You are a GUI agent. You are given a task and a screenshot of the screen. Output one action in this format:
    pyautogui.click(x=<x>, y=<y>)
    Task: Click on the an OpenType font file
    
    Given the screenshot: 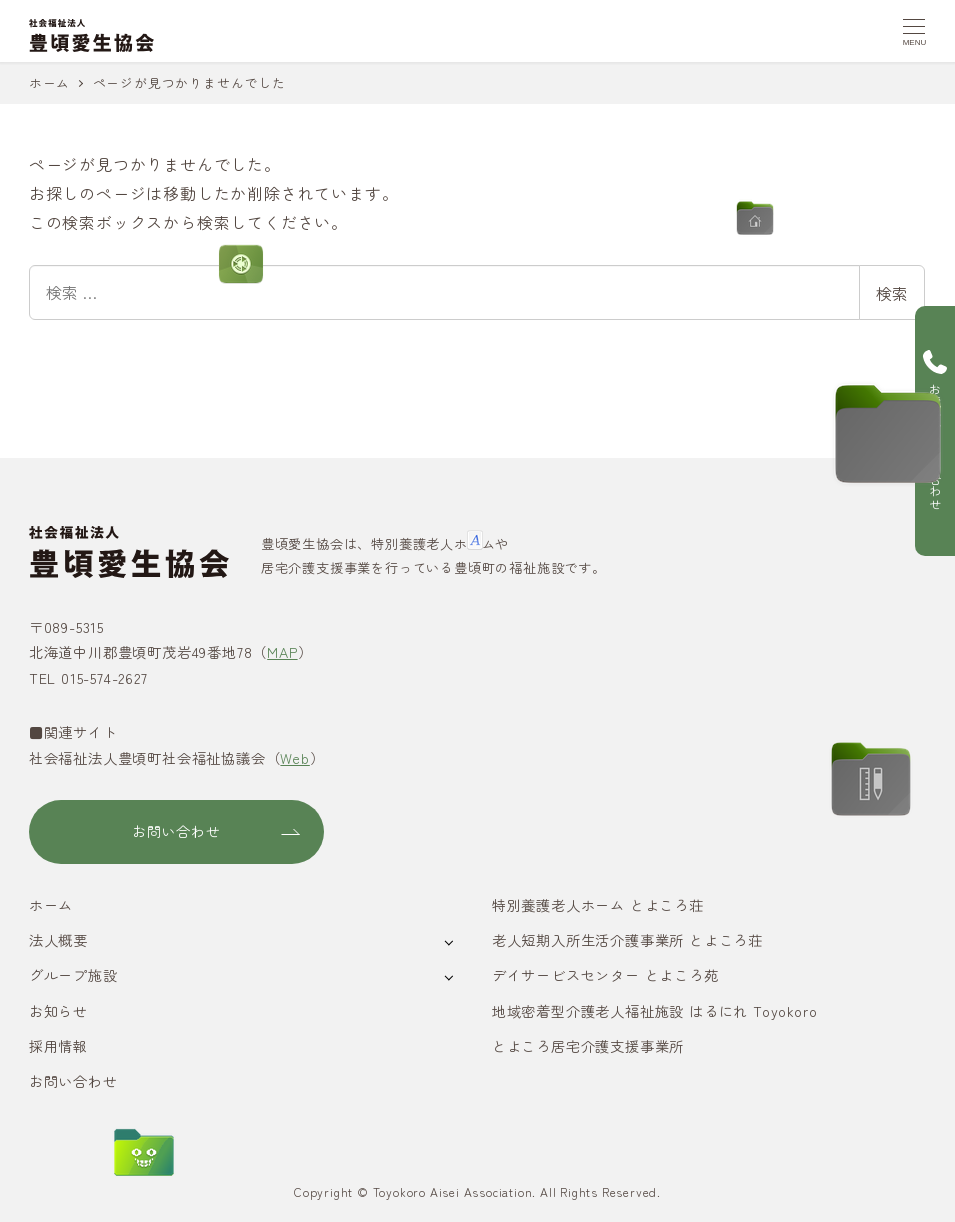 What is the action you would take?
    pyautogui.click(x=475, y=540)
    